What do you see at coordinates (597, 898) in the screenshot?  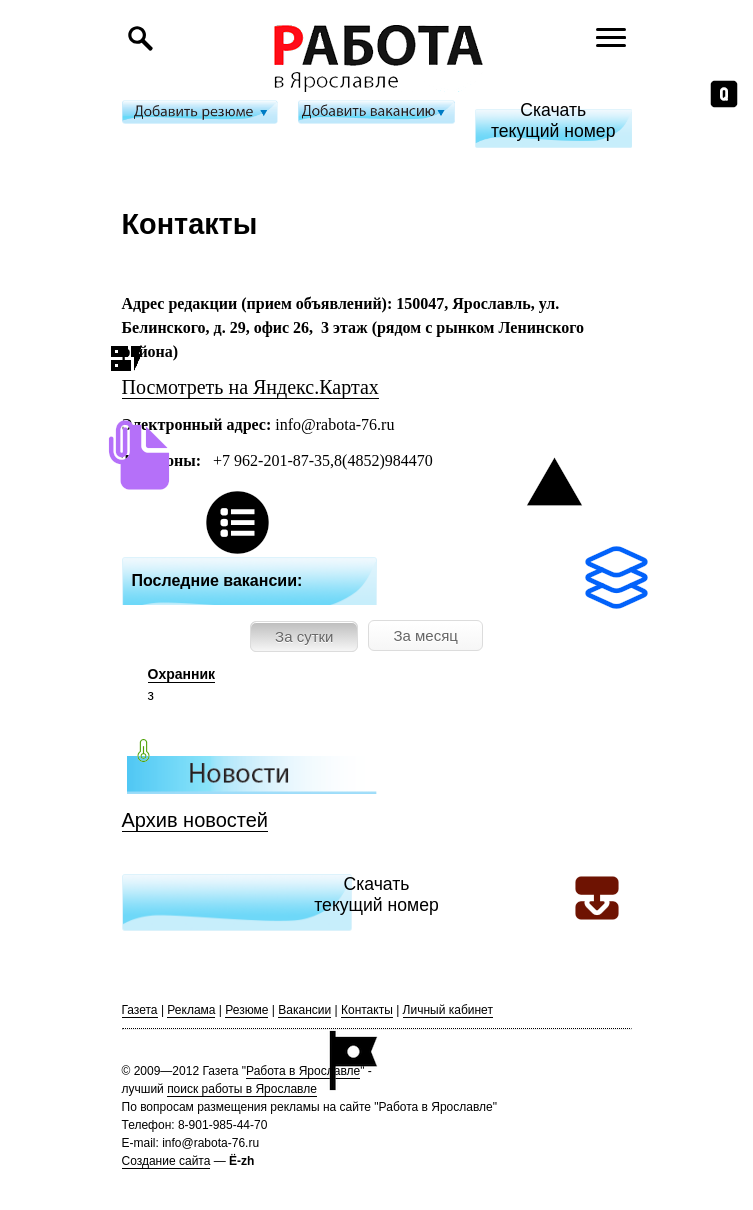 I see `move to the next step in a workflow diagram` at bounding box center [597, 898].